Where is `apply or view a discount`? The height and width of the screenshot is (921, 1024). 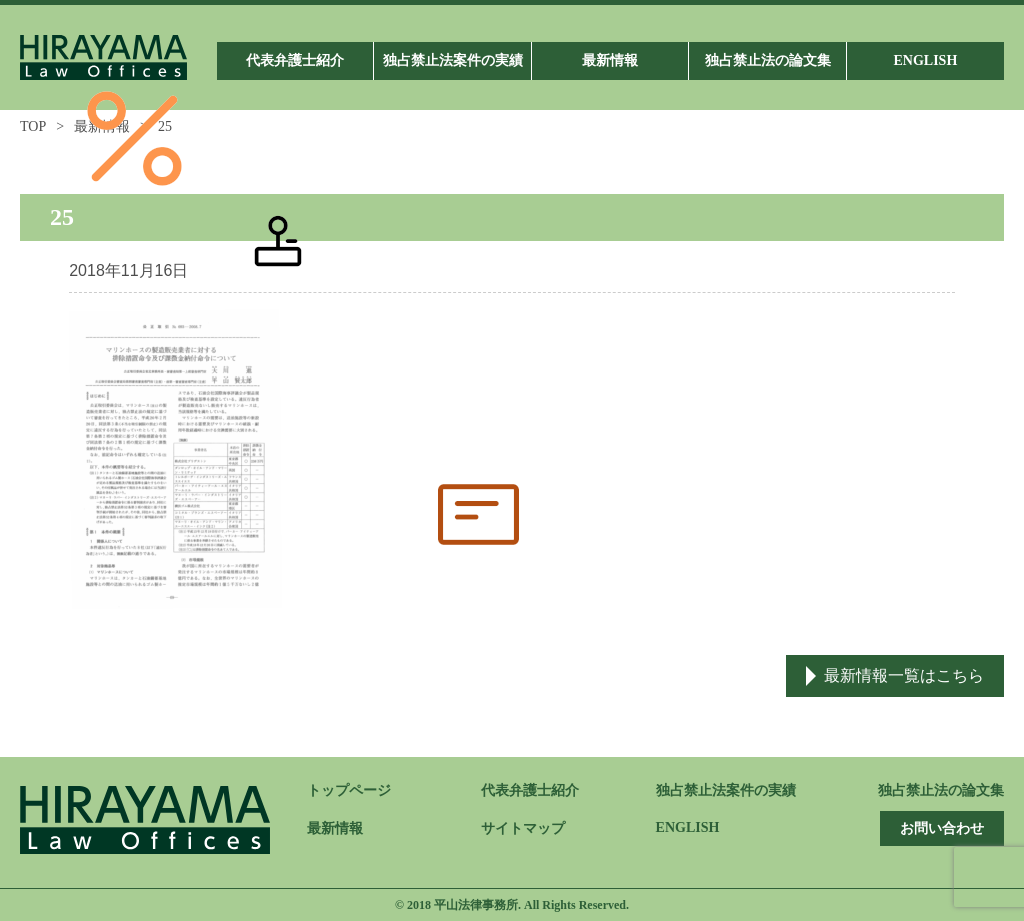
apply or view a discount is located at coordinates (134, 138).